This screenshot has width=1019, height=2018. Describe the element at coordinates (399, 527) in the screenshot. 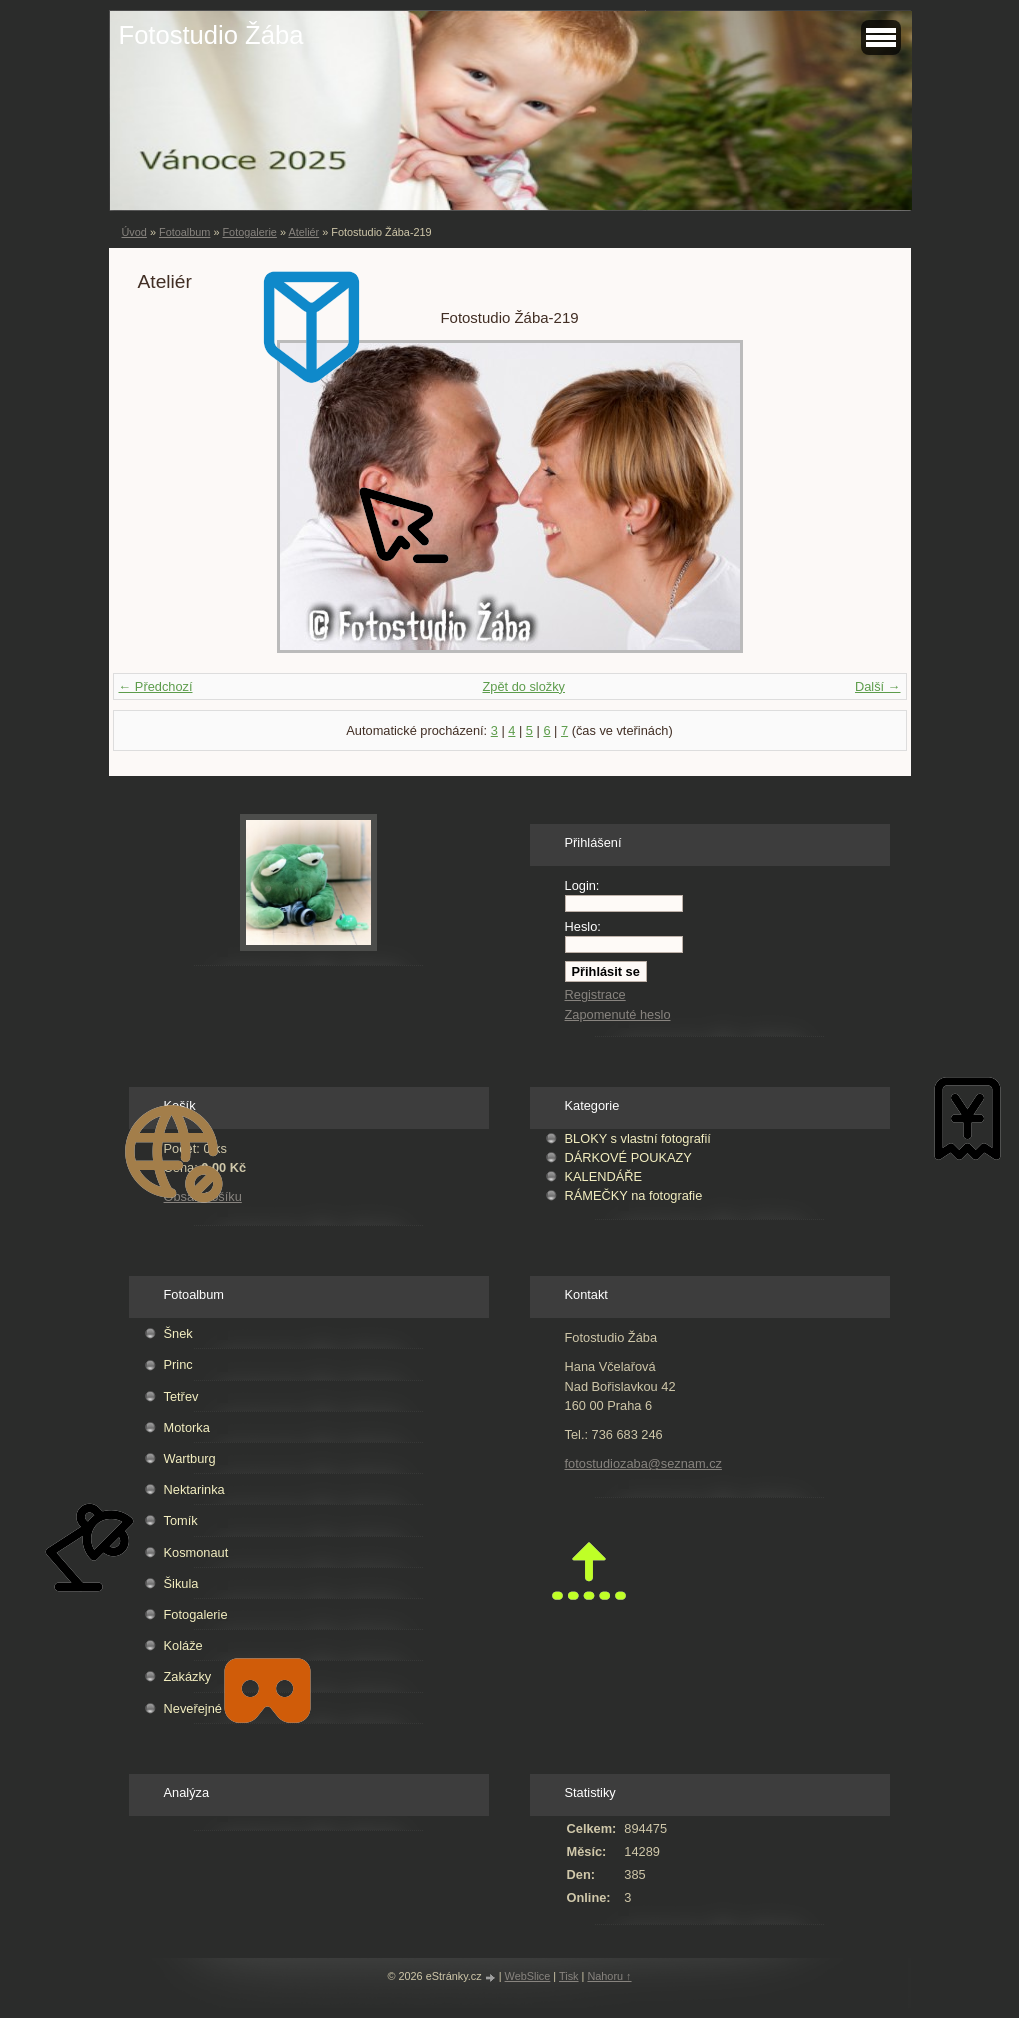

I see `remove a cursor or pointer` at that location.